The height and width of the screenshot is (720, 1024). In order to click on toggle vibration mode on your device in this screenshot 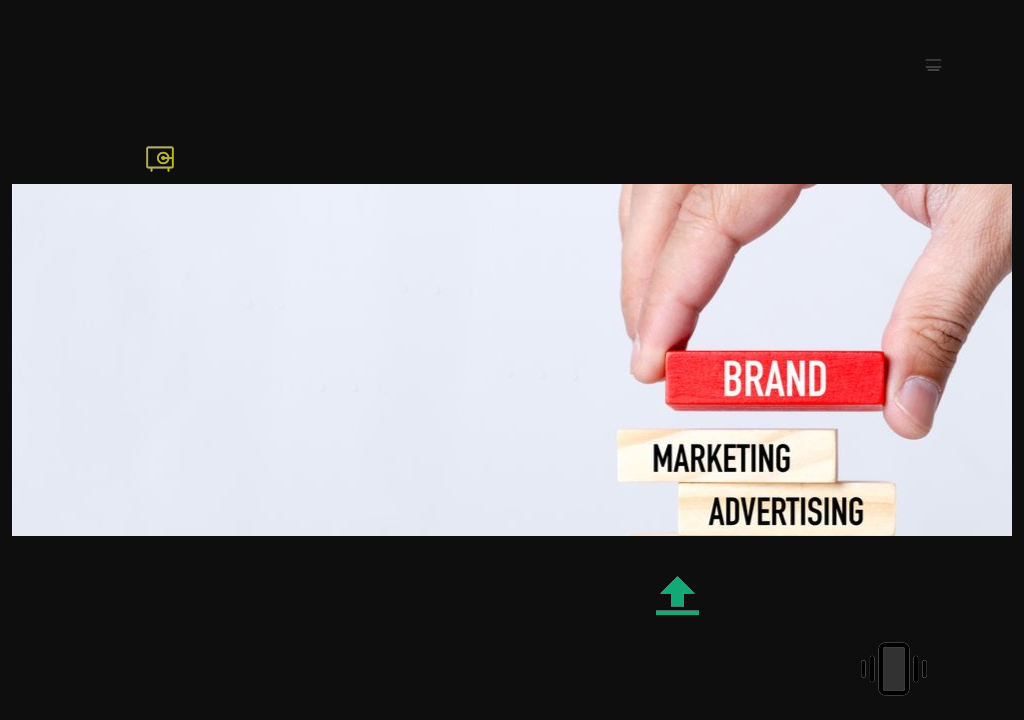, I will do `click(894, 669)`.